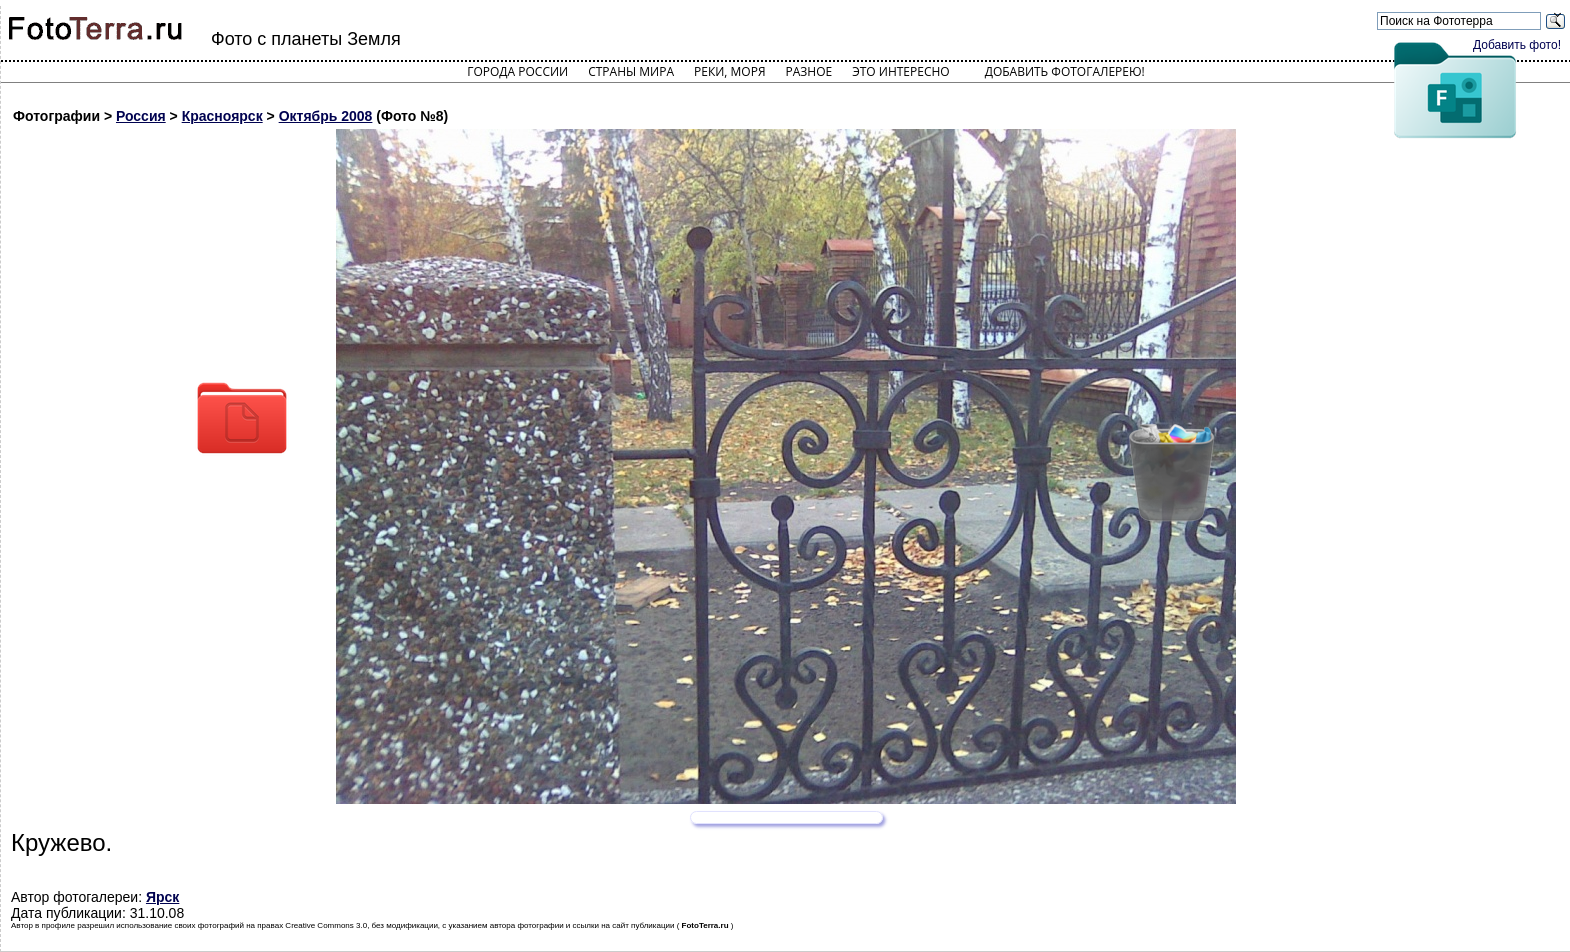 This screenshot has height=952, width=1570. I want to click on trash bin with items ready to be emptied, so click(1171, 473).